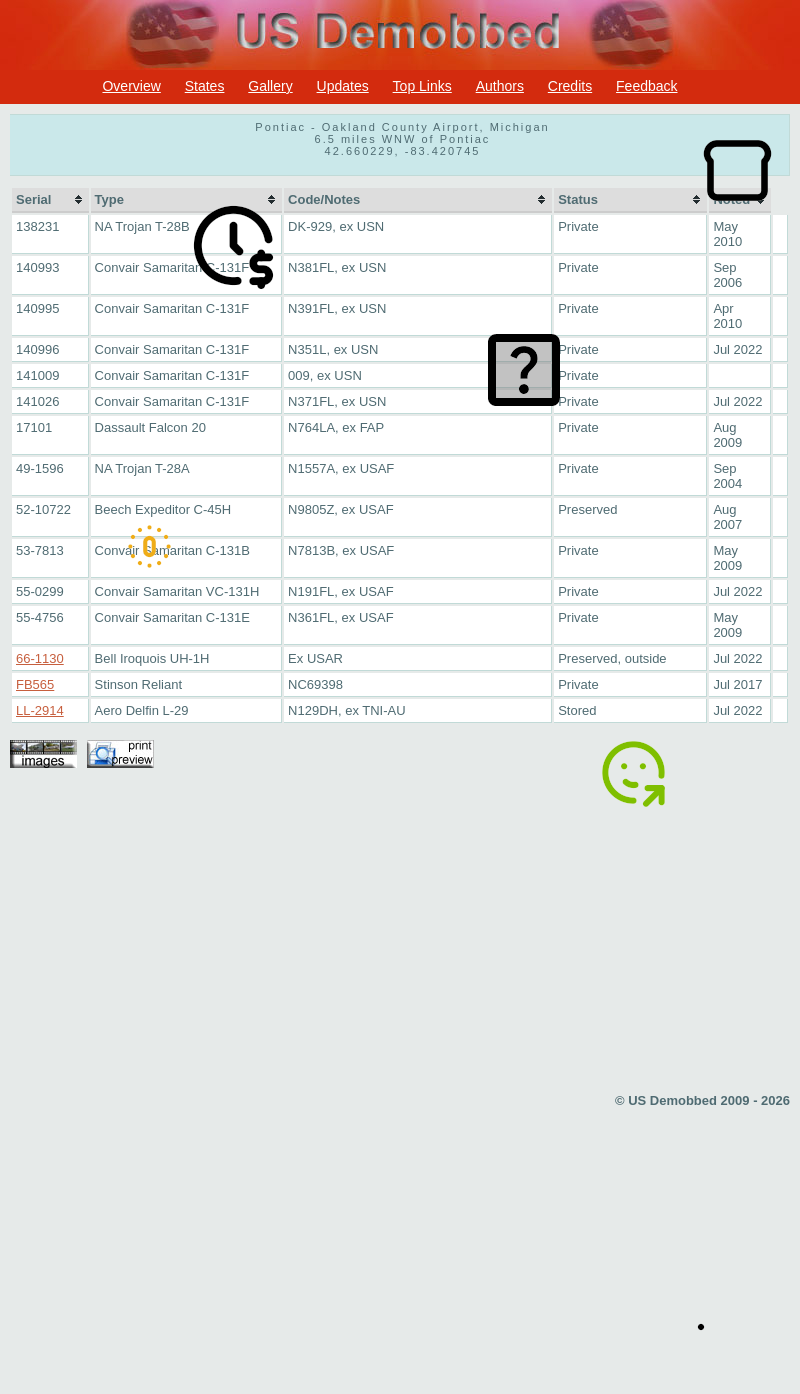 This screenshot has width=800, height=1394. What do you see at coordinates (633, 772) in the screenshot?
I see `share your mood or status with others` at bounding box center [633, 772].